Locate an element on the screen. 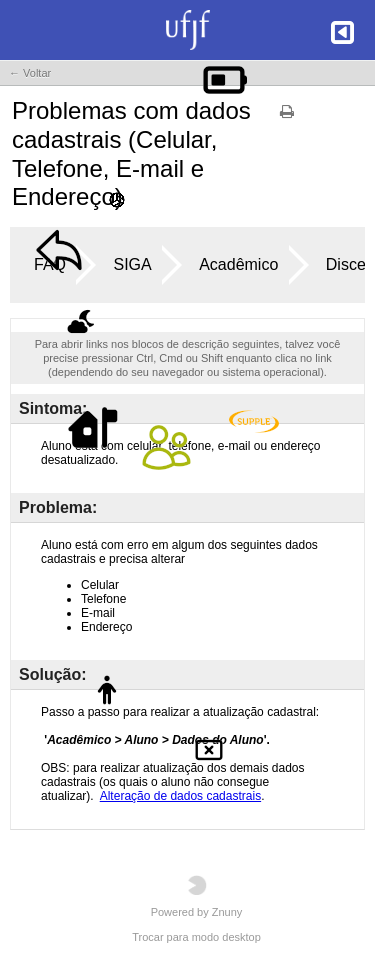 The width and height of the screenshot is (375, 954). access volleyball or sports content is located at coordinates (117, 200).